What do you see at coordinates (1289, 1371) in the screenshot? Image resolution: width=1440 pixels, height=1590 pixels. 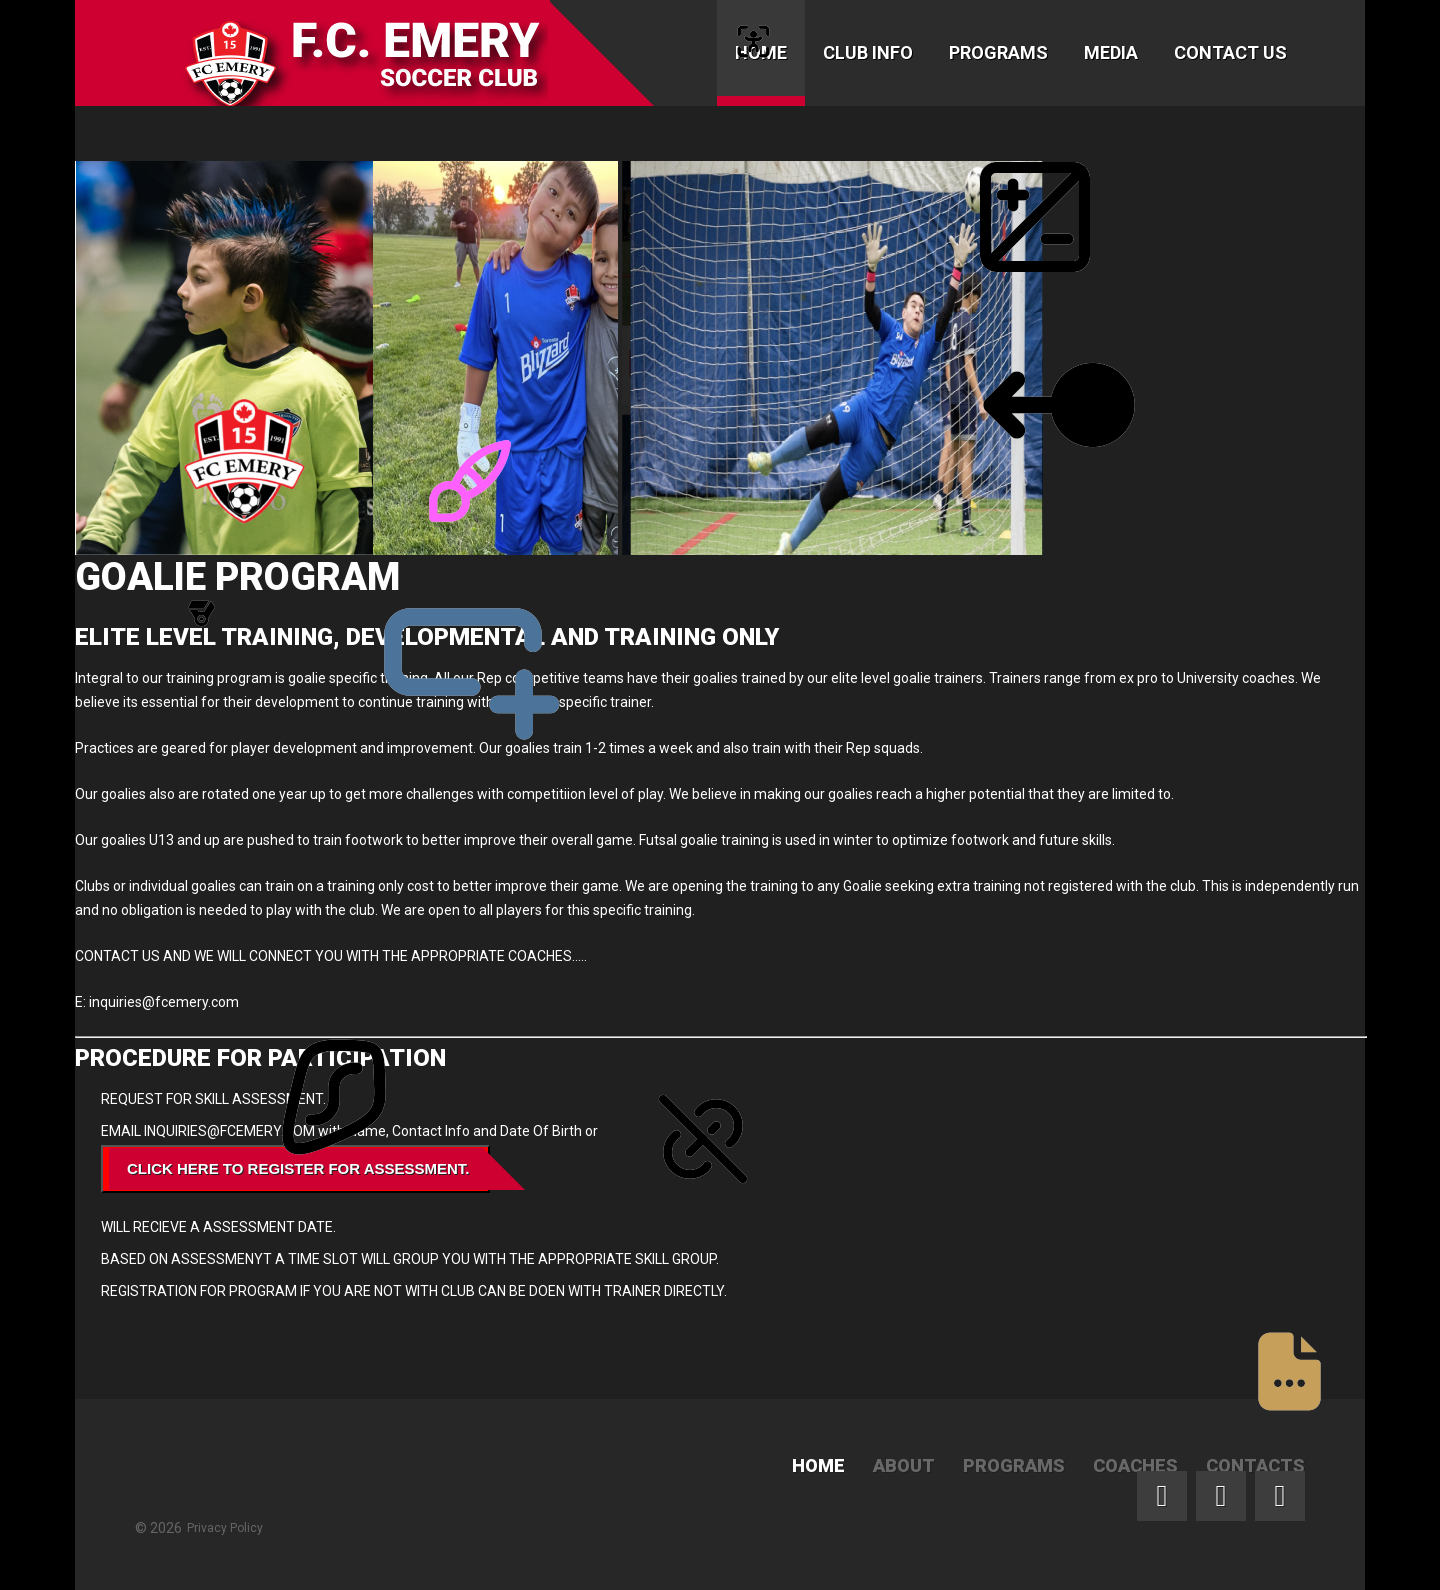 I see `view file details or additional options` at bounding box center [1289, 1371].